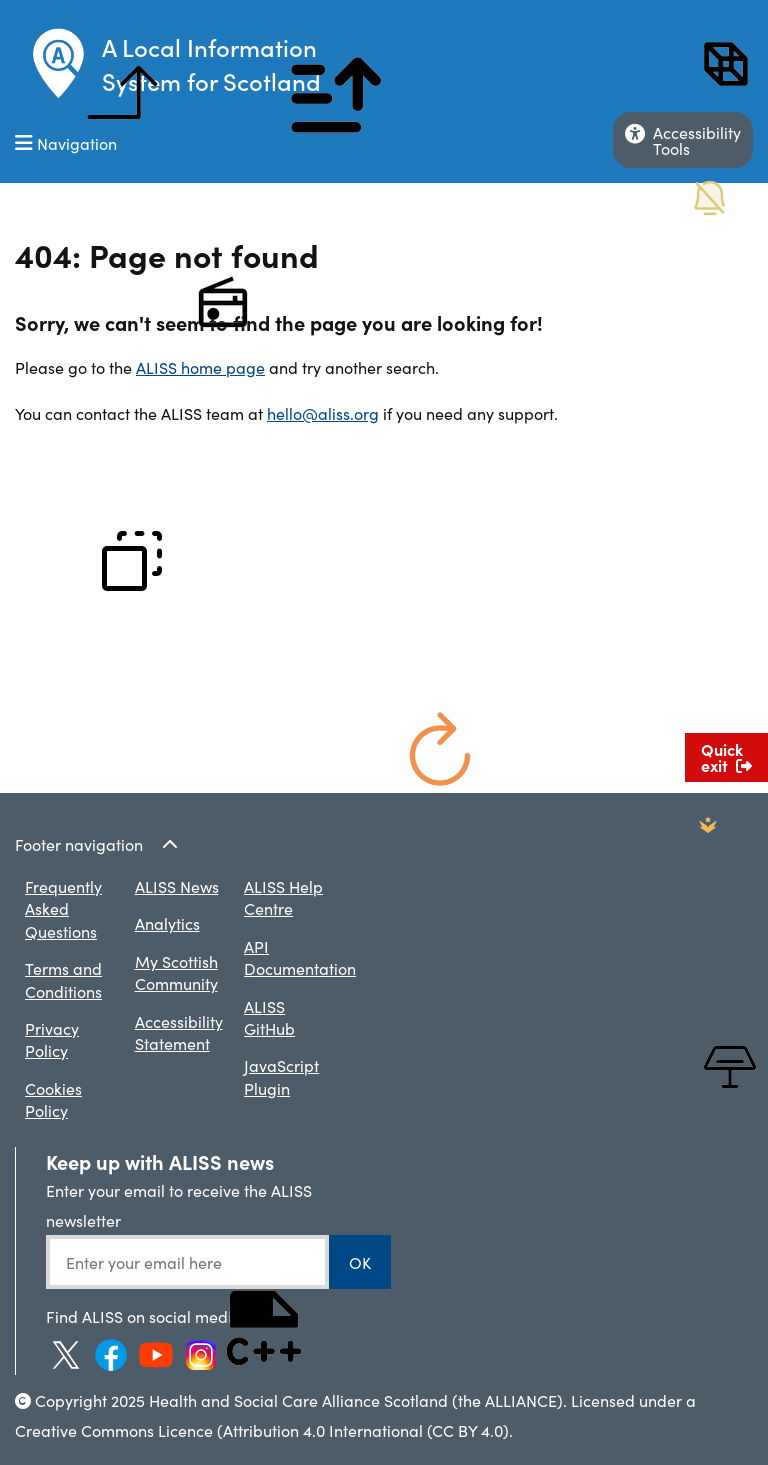  Describe the element at coordinates (332, 98) in the screenshot. I see `sort items in descending order` at that location.